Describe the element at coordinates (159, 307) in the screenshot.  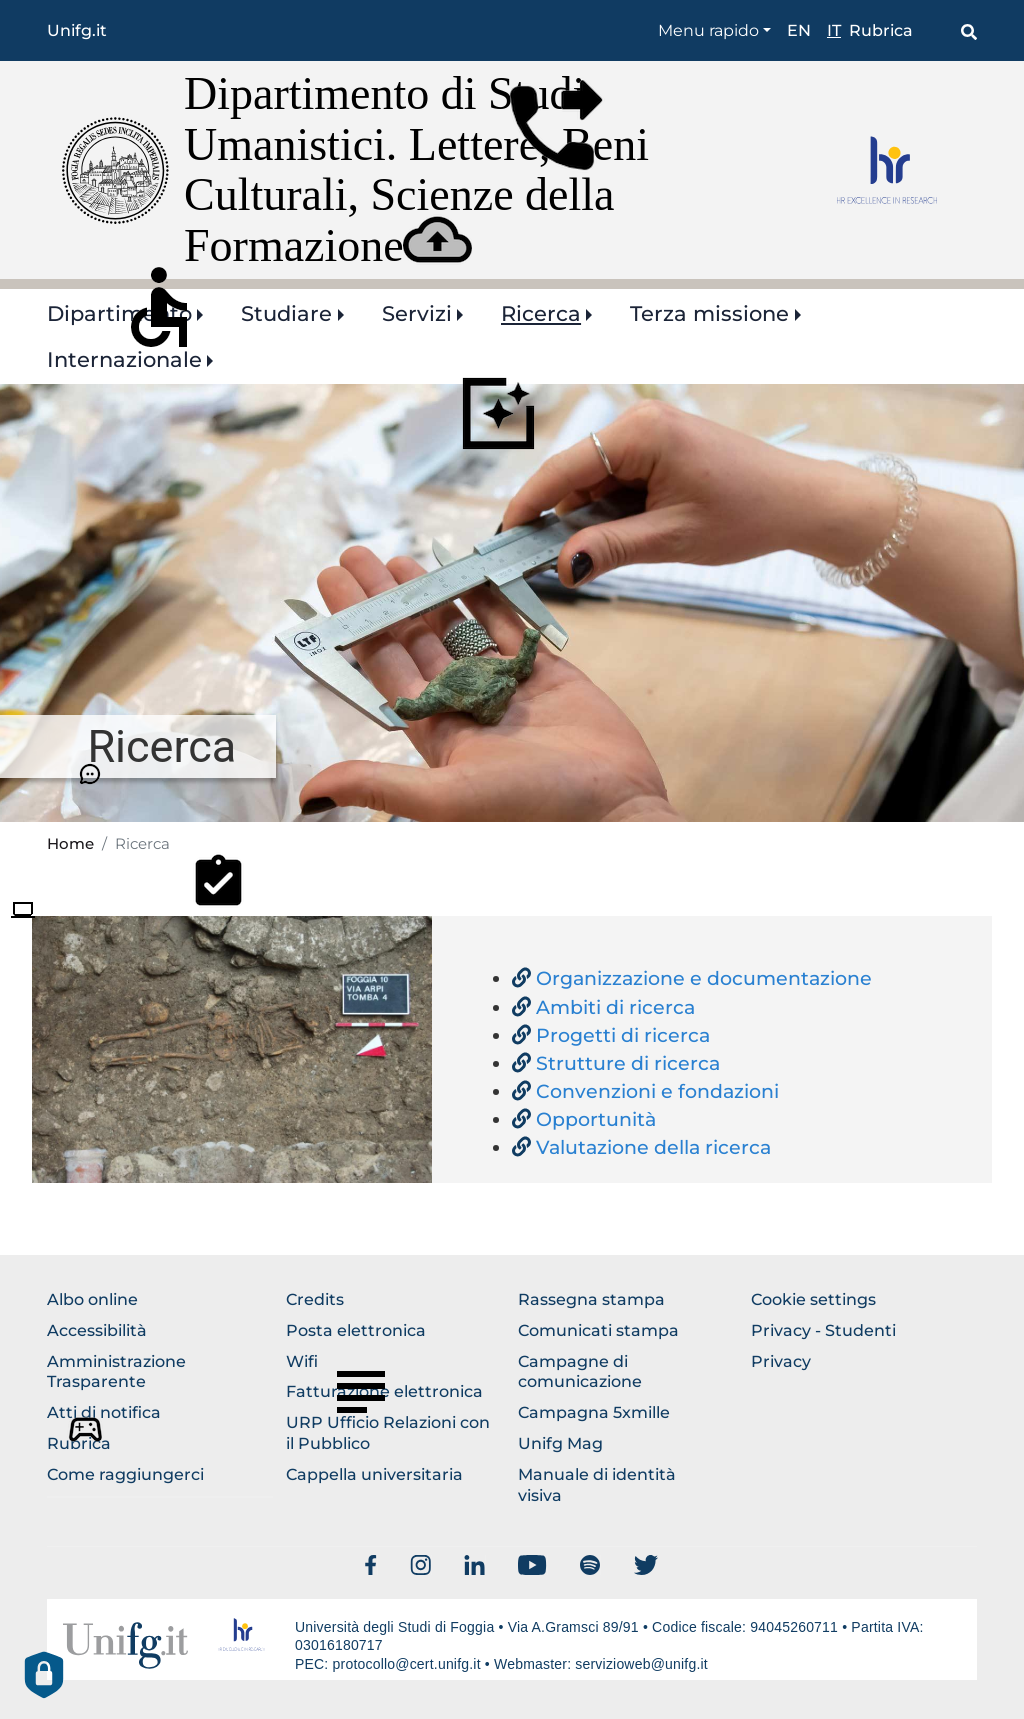
I see `indicates wheelchair accessibility` at that location.